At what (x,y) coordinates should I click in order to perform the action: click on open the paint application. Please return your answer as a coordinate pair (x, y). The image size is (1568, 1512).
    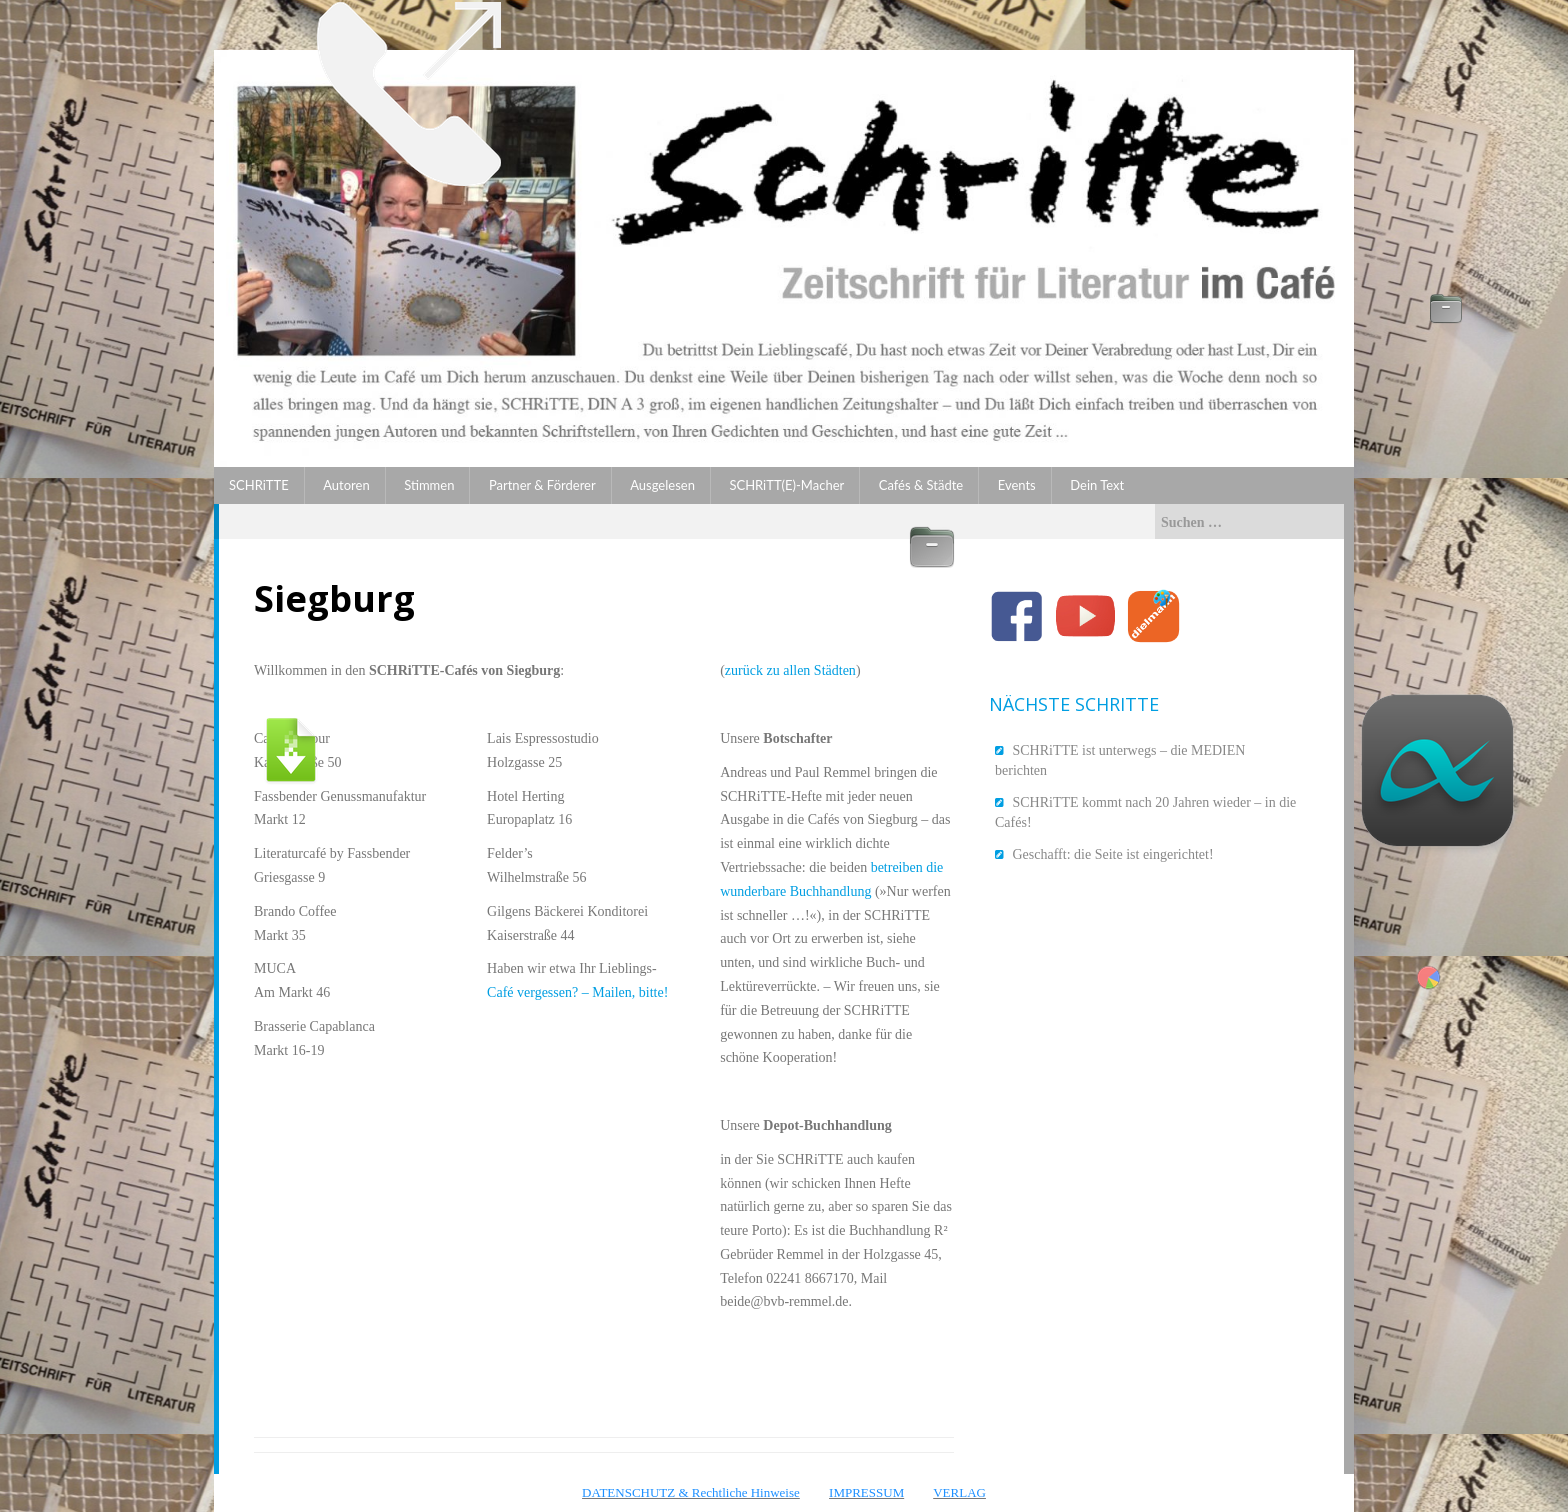
    Looking at the image, I should click on (1162, 598).